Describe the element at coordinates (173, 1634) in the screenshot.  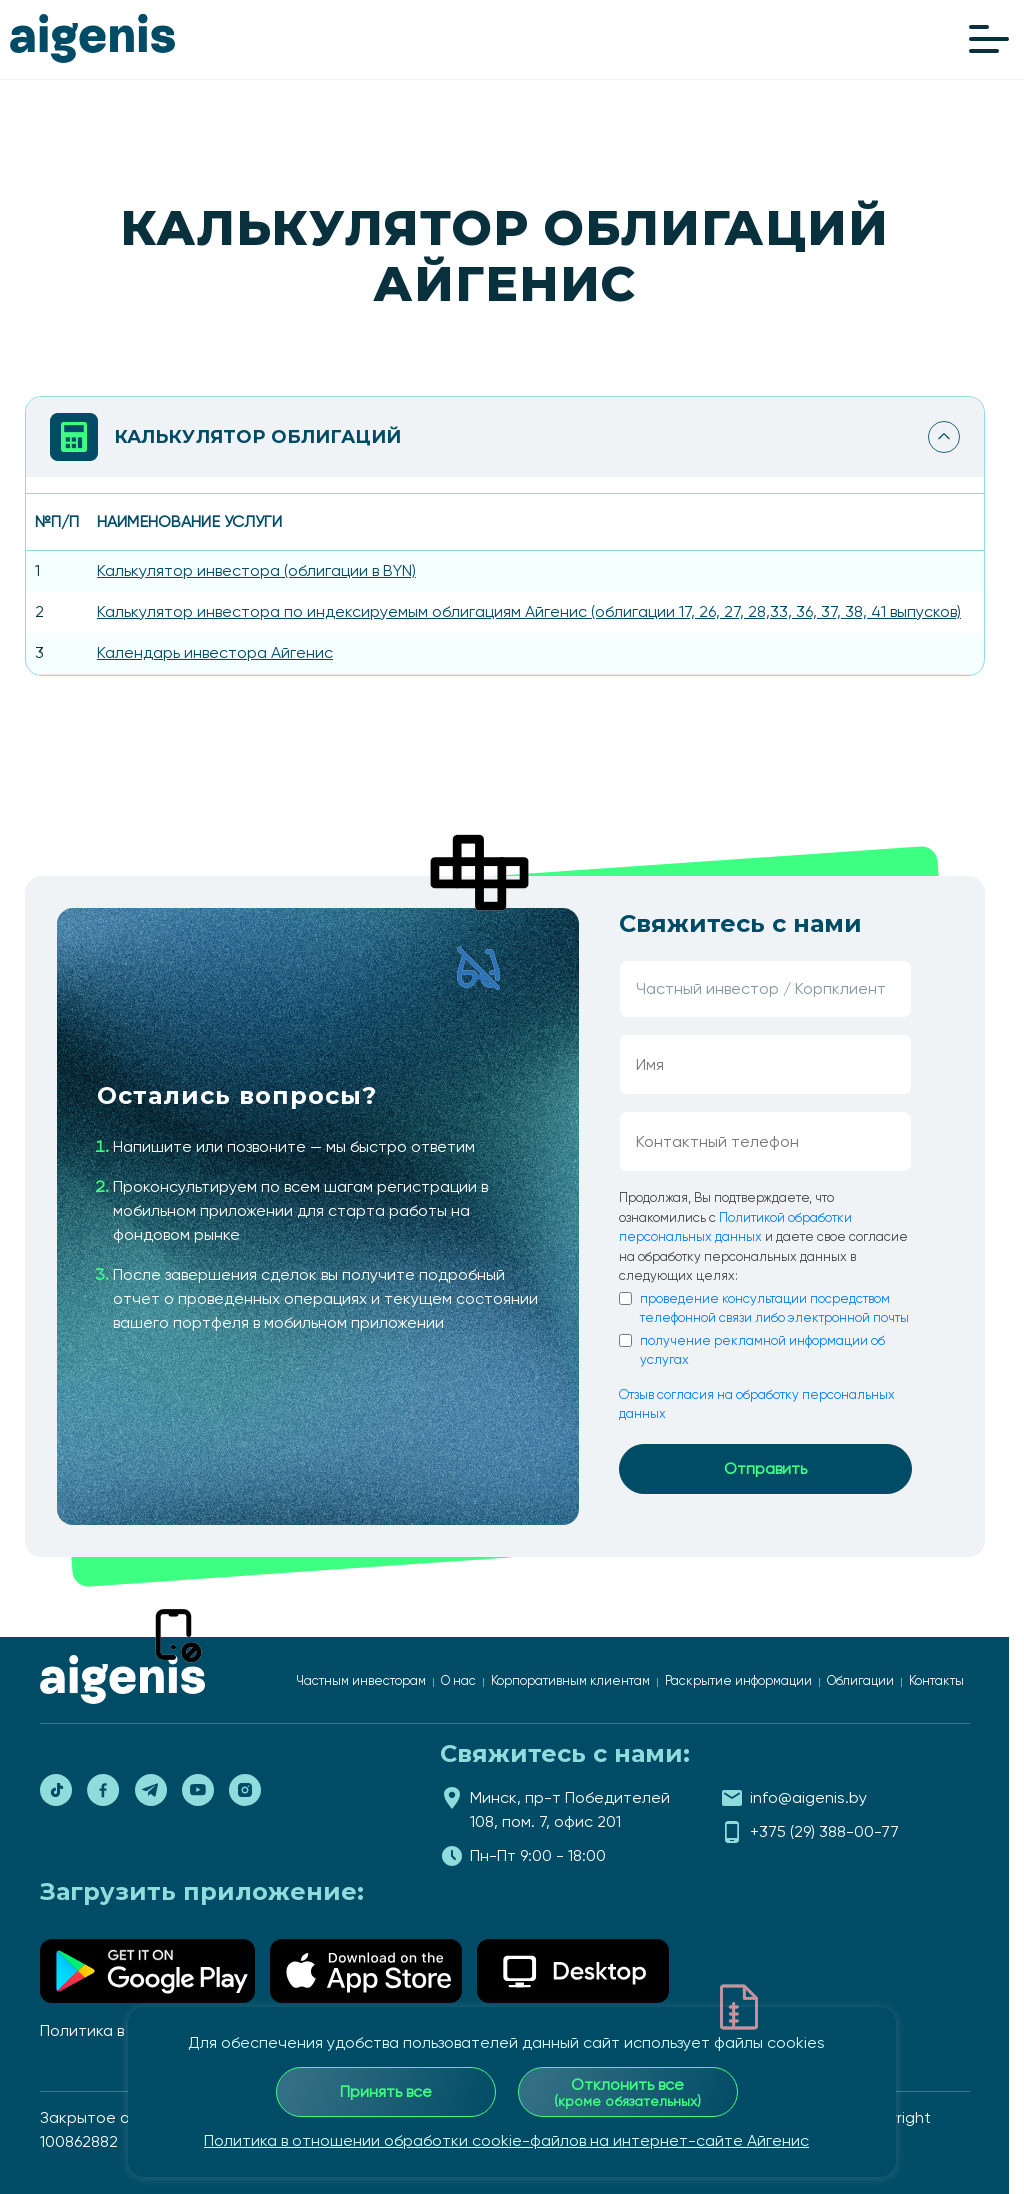
I see `cancel mobile device connection` at that location.